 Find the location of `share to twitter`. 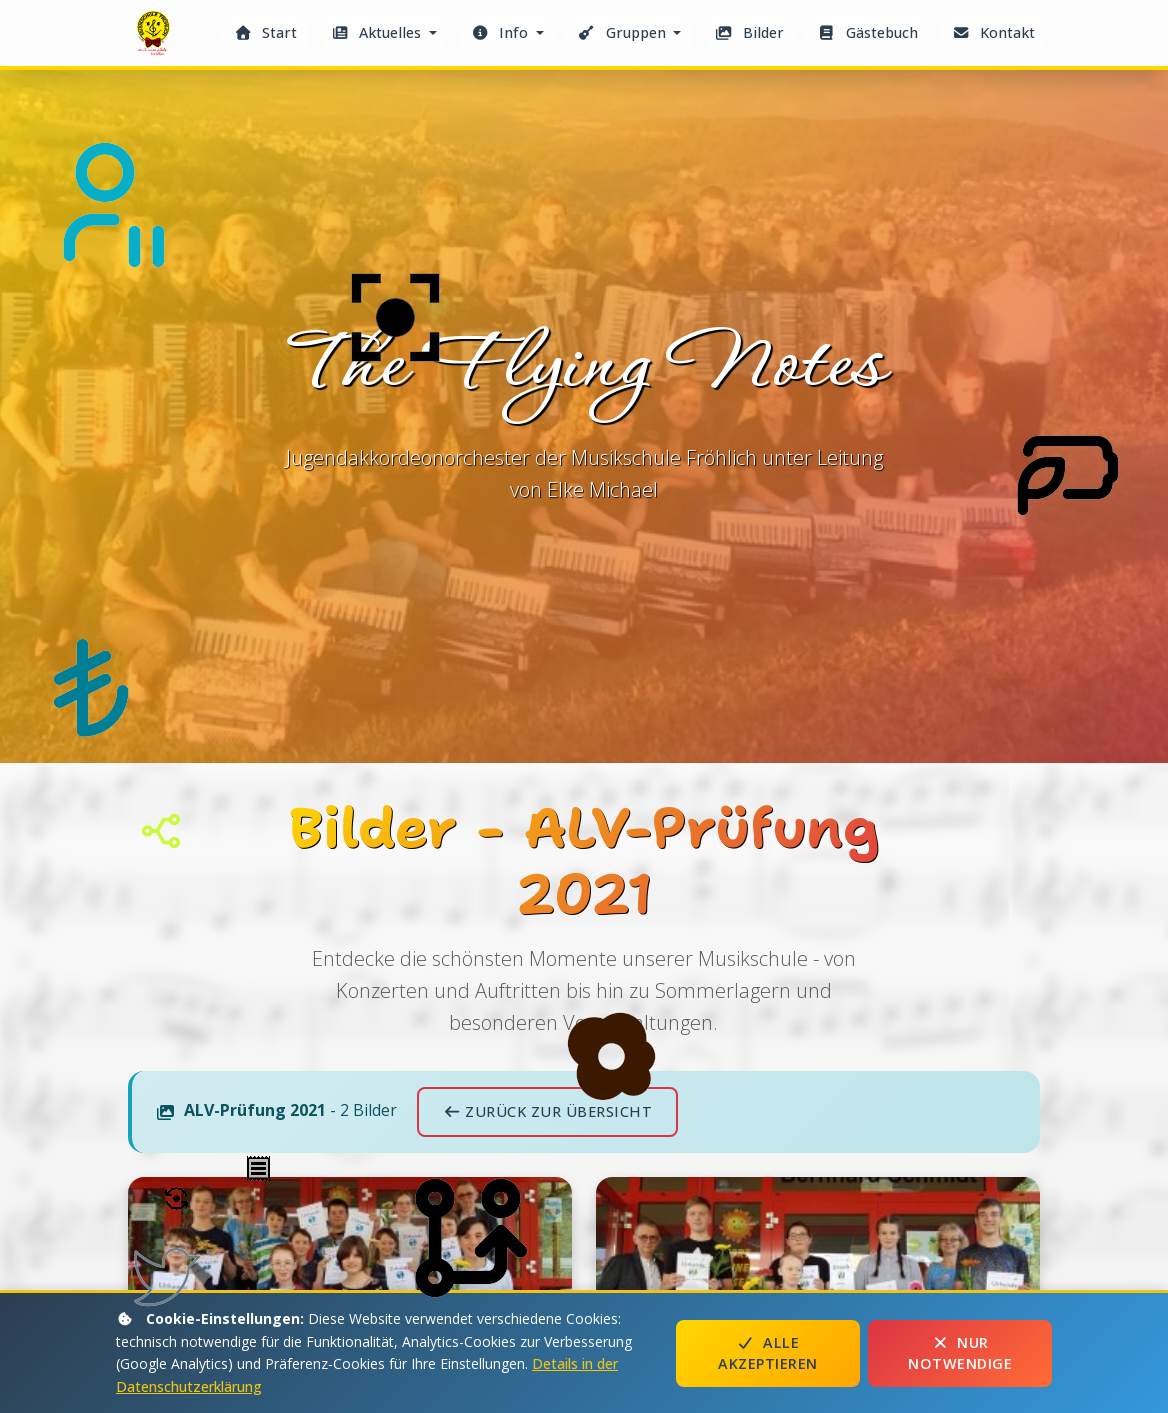

share to twitter is located at coordinates (163, 1274).